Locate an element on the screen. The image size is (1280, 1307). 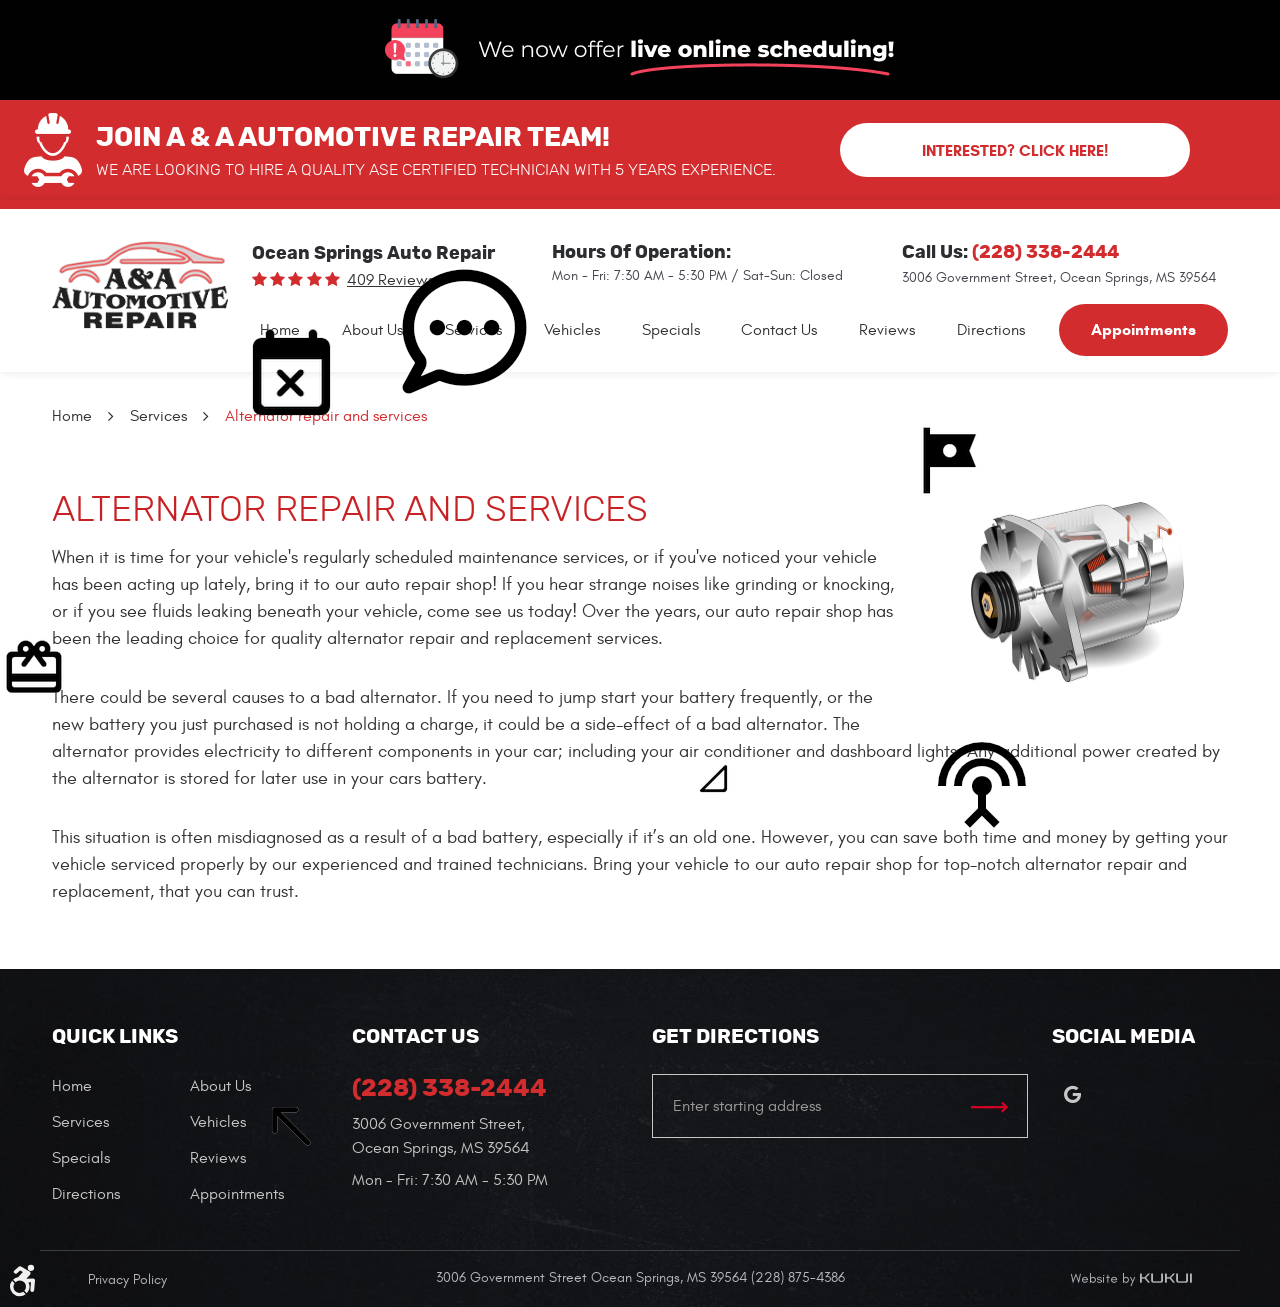
a cancelled or unavailable calendar event is located at coordinates (291, 376).